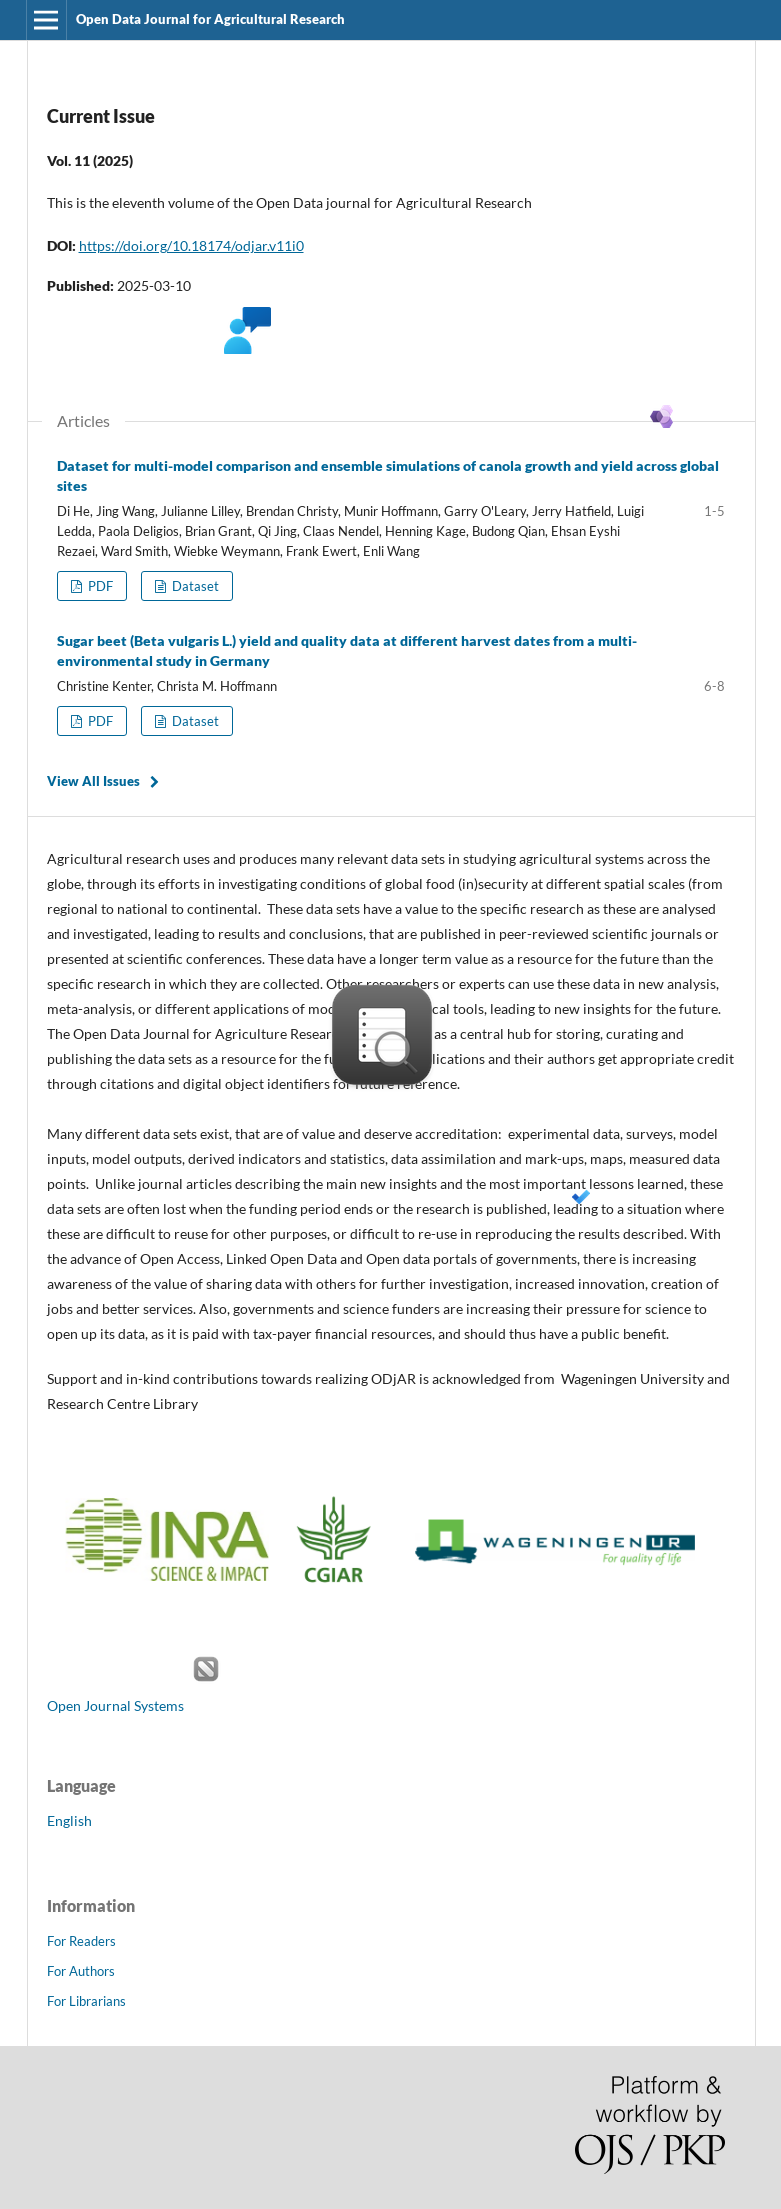 The height and width of the screenshot is (2209, 781). What do you see at coordinates (247, 330) in the screenshot?
I see `open the feedback hub app` at bounding box center [247, 330].